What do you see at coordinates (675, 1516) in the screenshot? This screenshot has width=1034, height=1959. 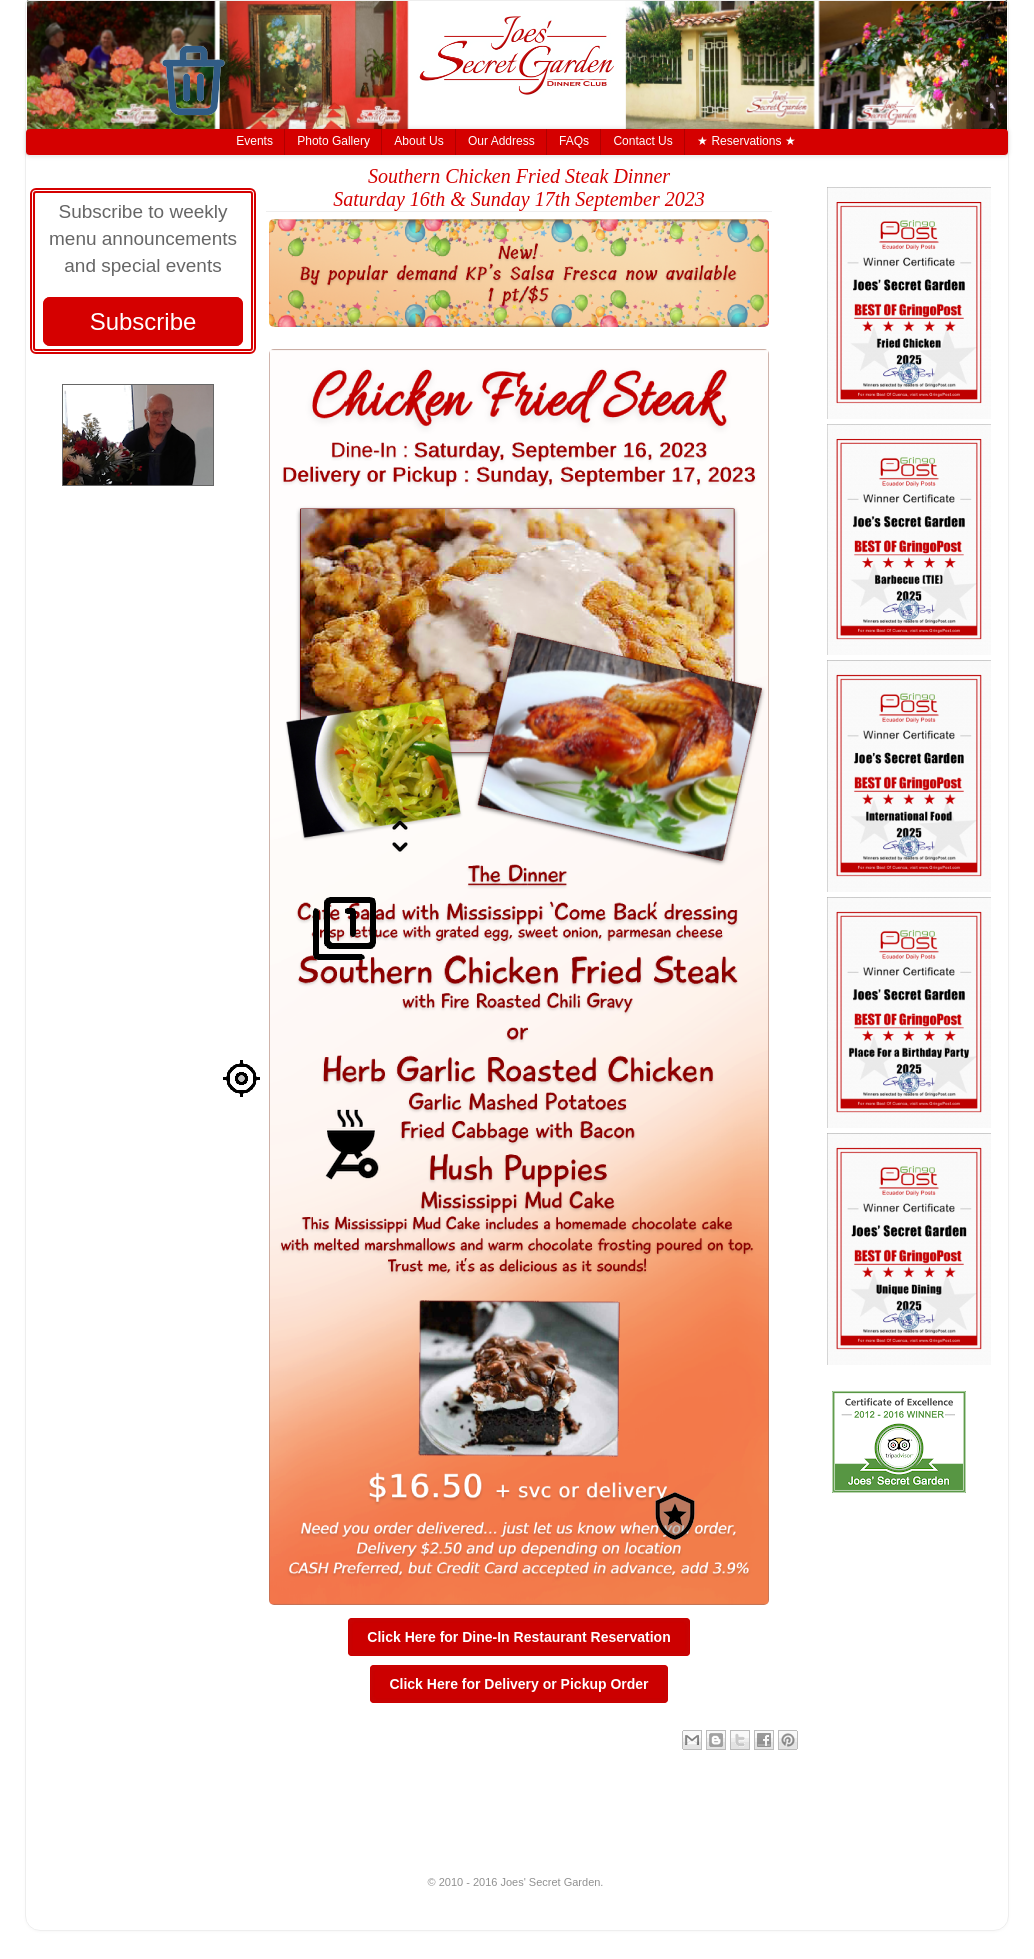 I see `access local police or emergency services` at bounding box center [675, 1516].